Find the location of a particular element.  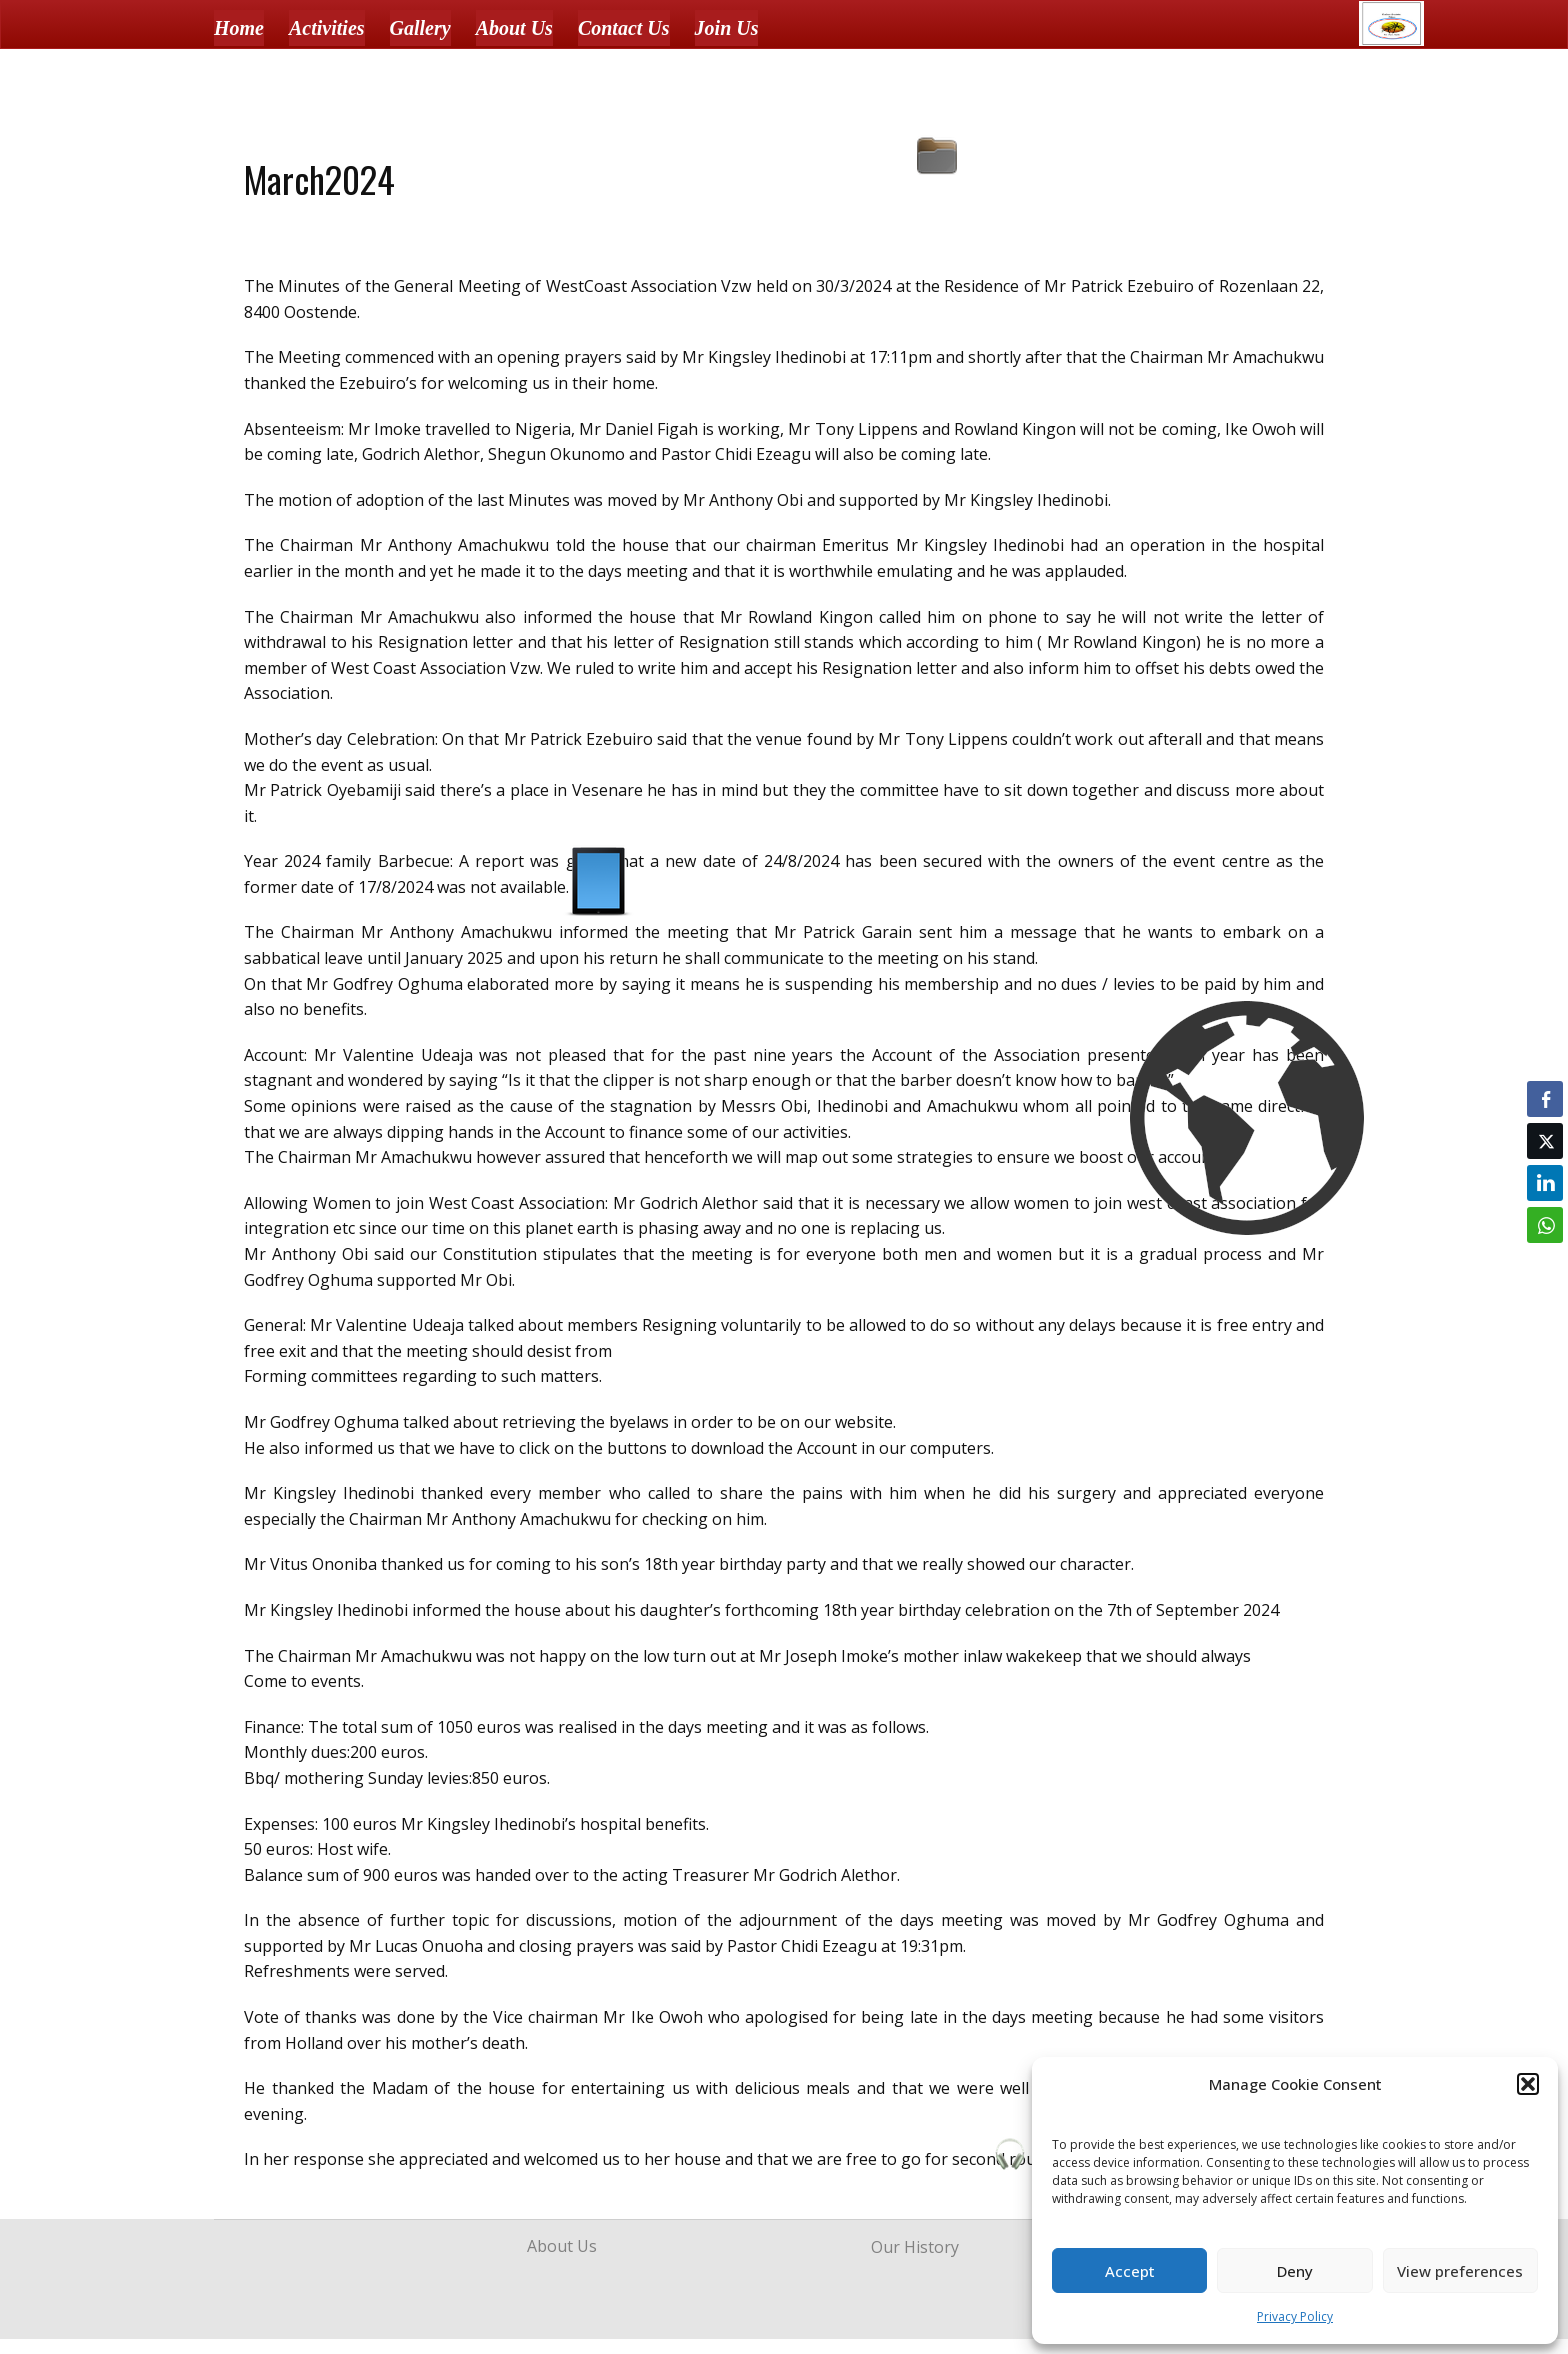

access software sources and repository settings is located at coordinates (1247, 1118).